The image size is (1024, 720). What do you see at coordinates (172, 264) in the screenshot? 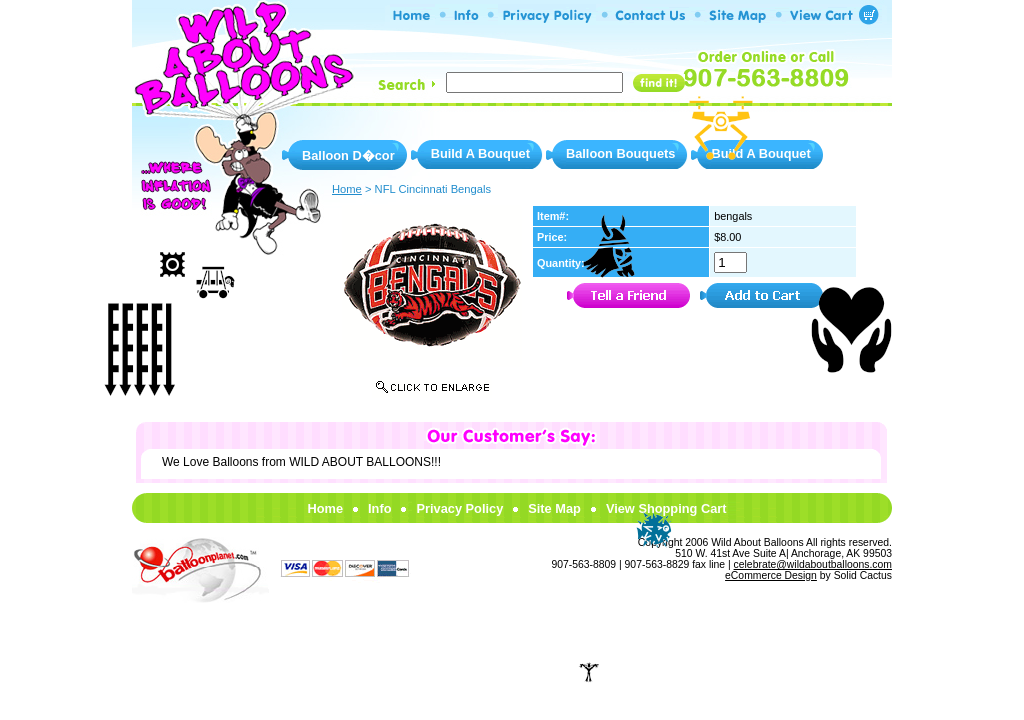
I see `indicates a postage stamp or mail item` at bounding box center [172, 264].